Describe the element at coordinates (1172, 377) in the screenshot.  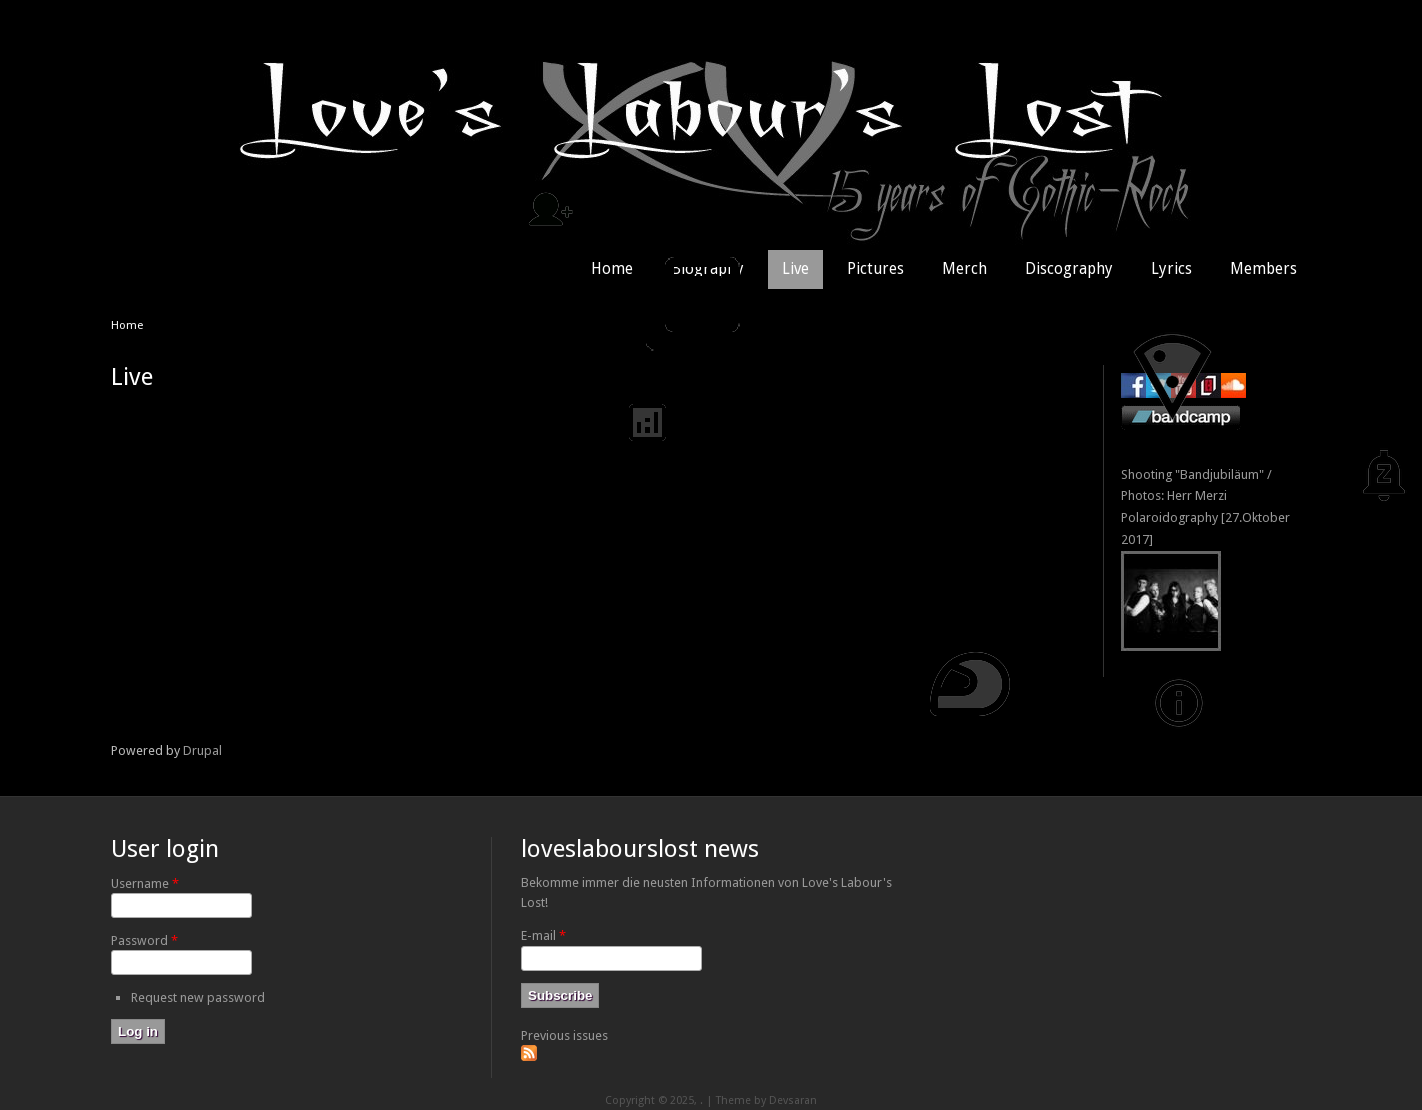
I see `find nearby pizza restaurants` at that location.